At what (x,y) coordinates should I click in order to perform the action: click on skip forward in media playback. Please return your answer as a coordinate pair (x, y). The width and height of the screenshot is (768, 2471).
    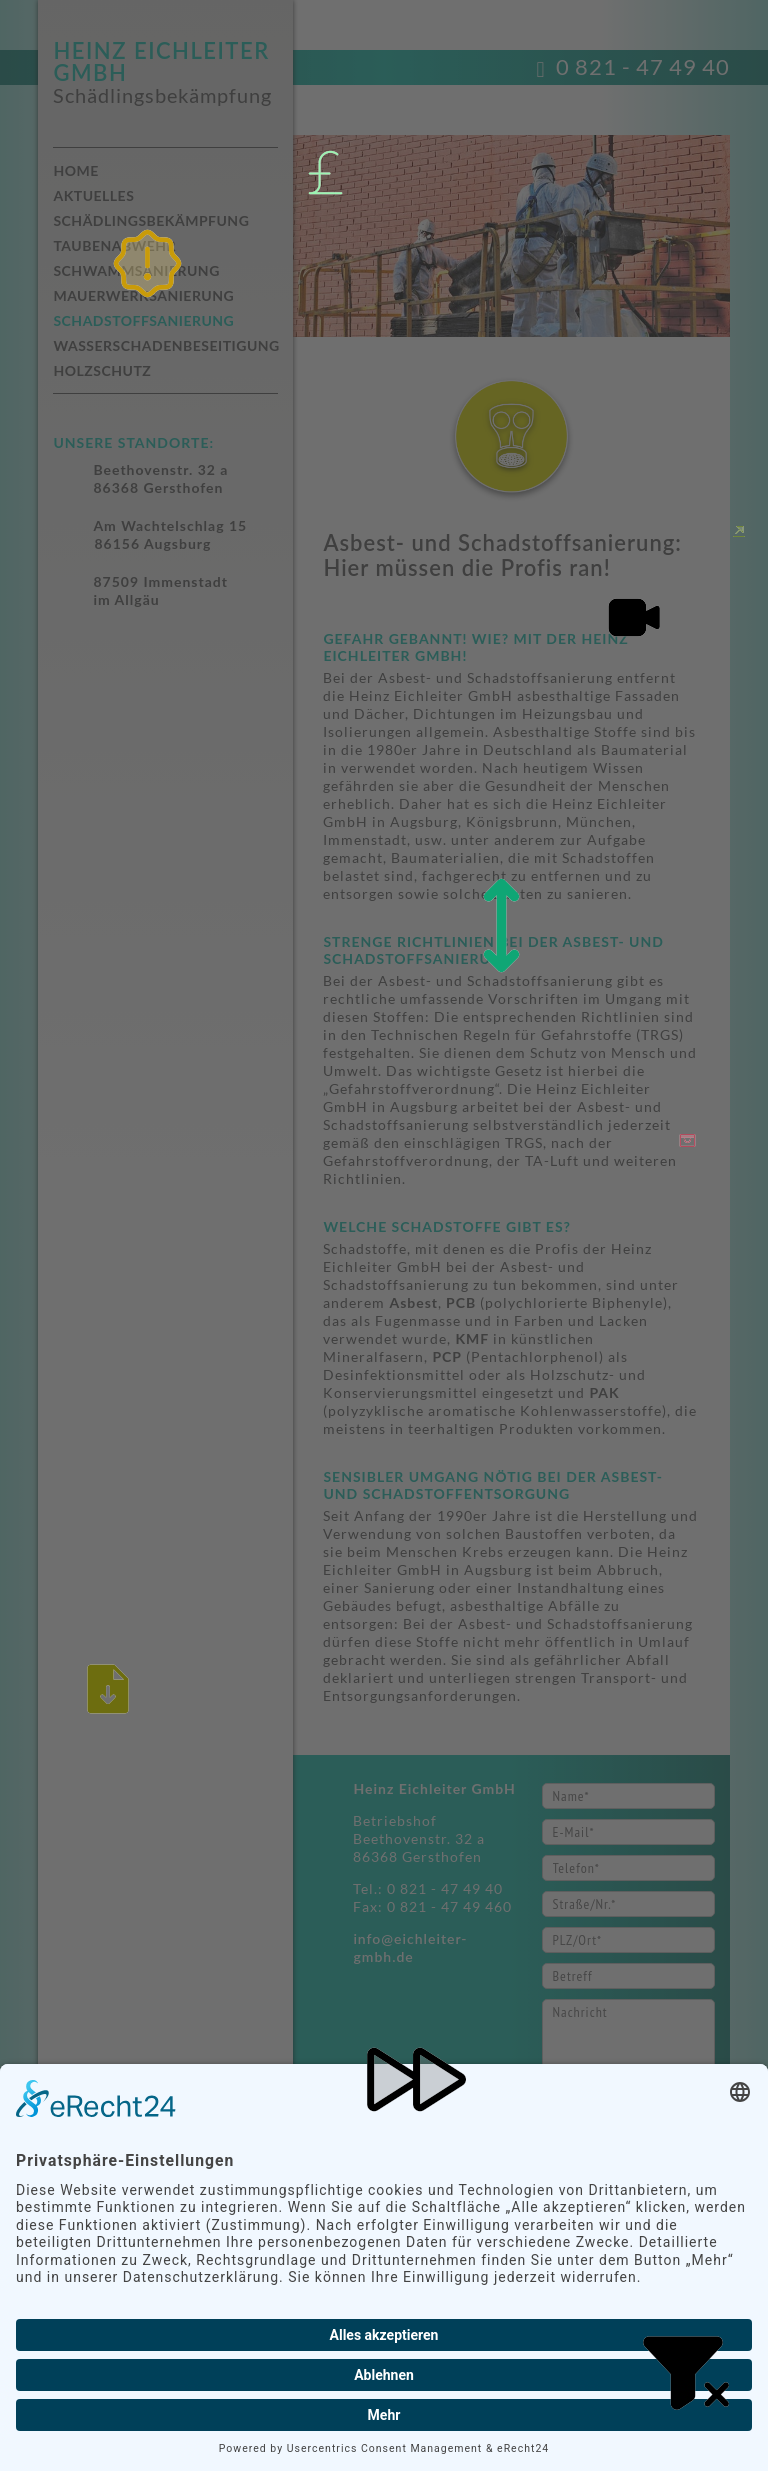
    Looking at the image, I should click on (409, 2079).